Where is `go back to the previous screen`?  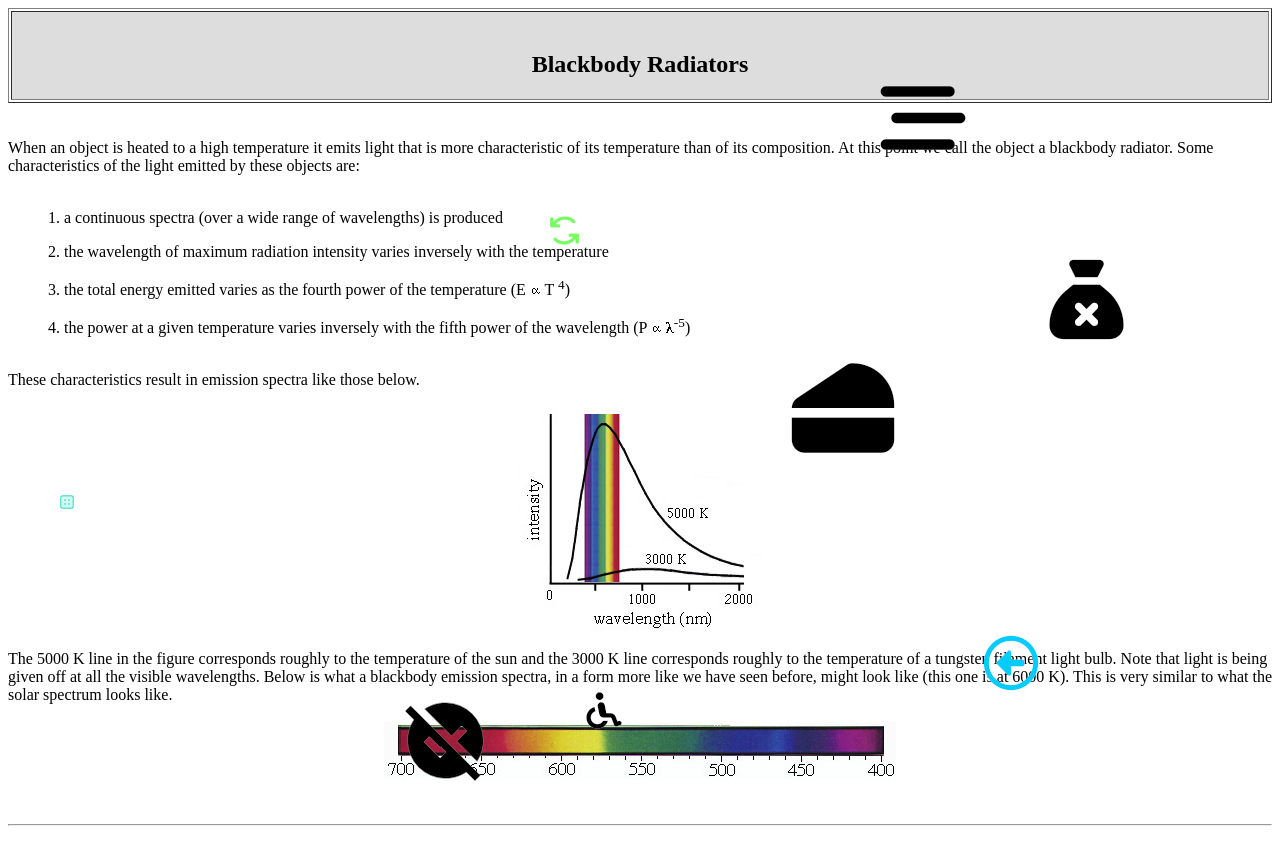 go back to the previous screen is located at coordinates (1011, 663).